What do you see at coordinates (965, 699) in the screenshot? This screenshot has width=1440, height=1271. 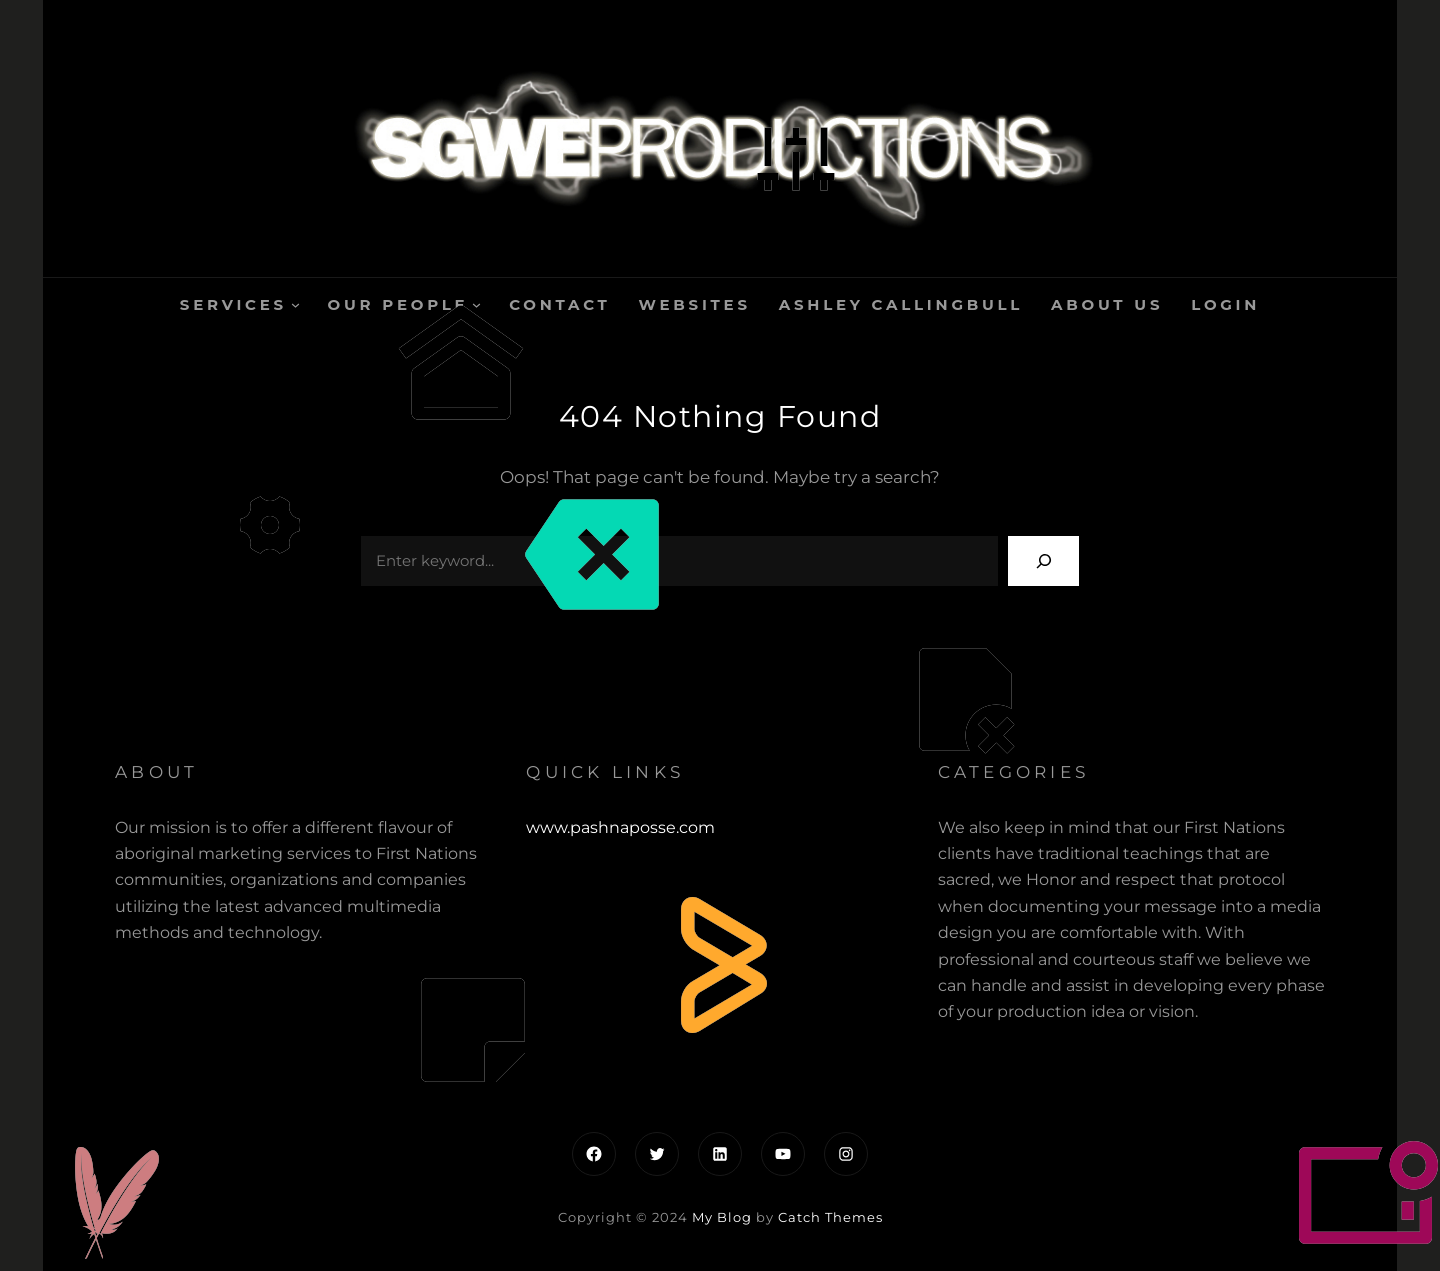 I see `close or dismiss the current file` at bounding box center [965, 699].